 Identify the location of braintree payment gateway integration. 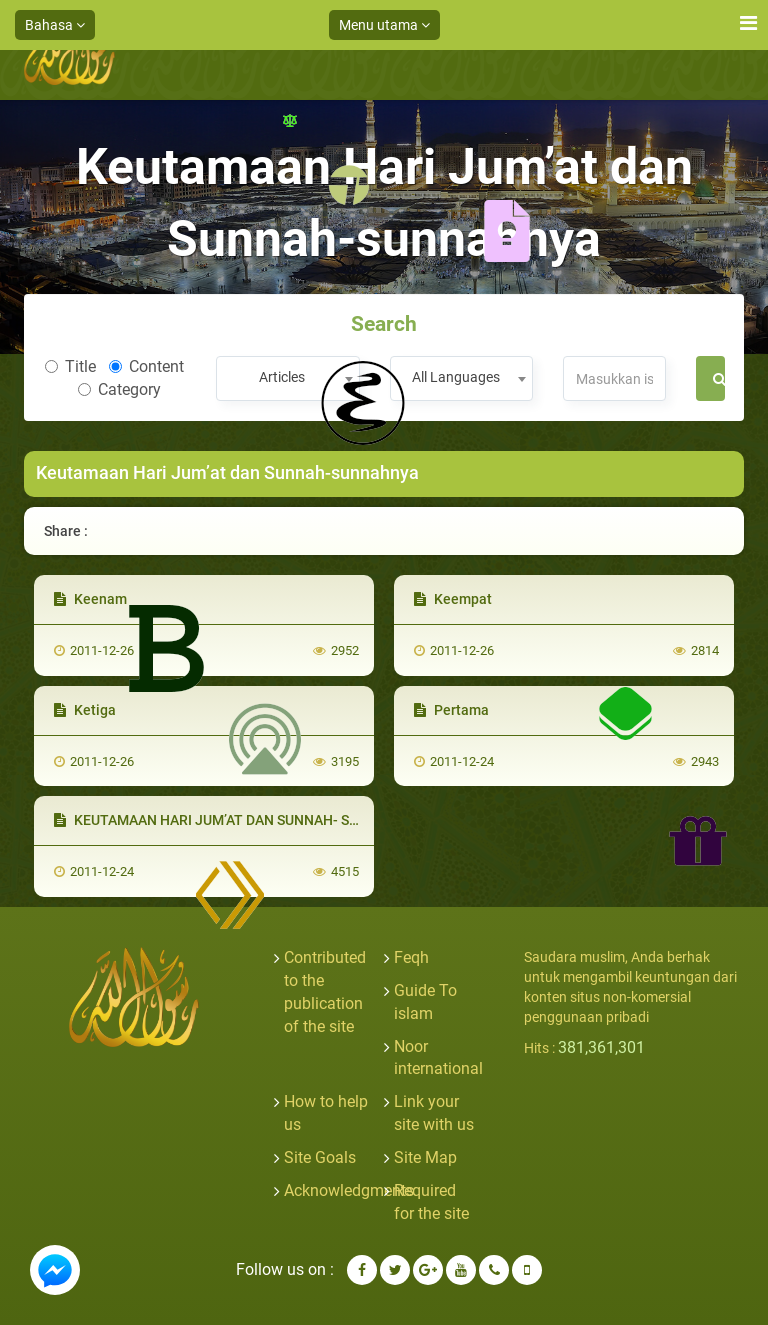
(166, 648).